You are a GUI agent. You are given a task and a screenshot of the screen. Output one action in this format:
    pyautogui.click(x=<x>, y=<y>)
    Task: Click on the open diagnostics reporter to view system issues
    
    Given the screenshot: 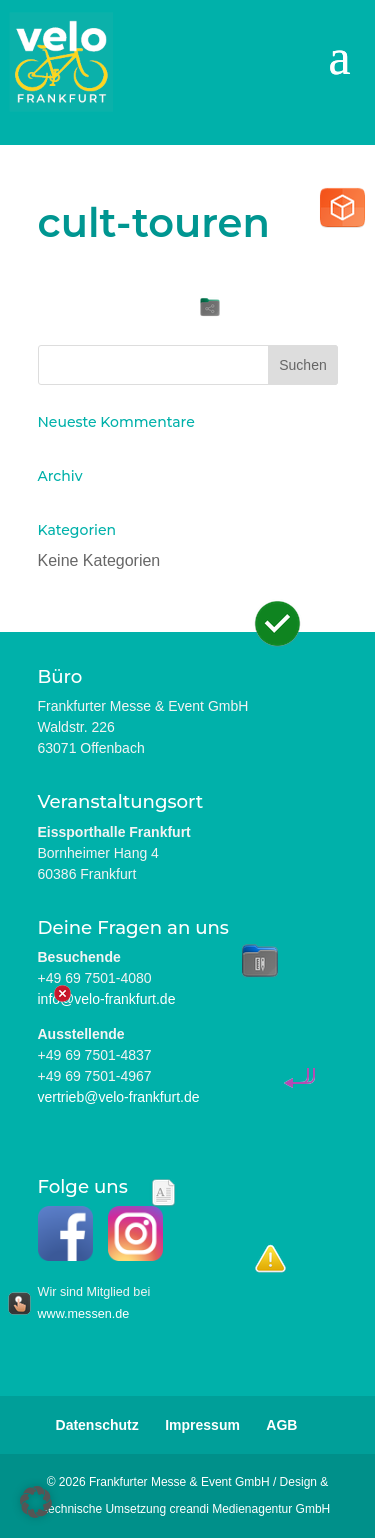 What is the action you would take?
    pyautogui.click(x=270, y=1258)
    